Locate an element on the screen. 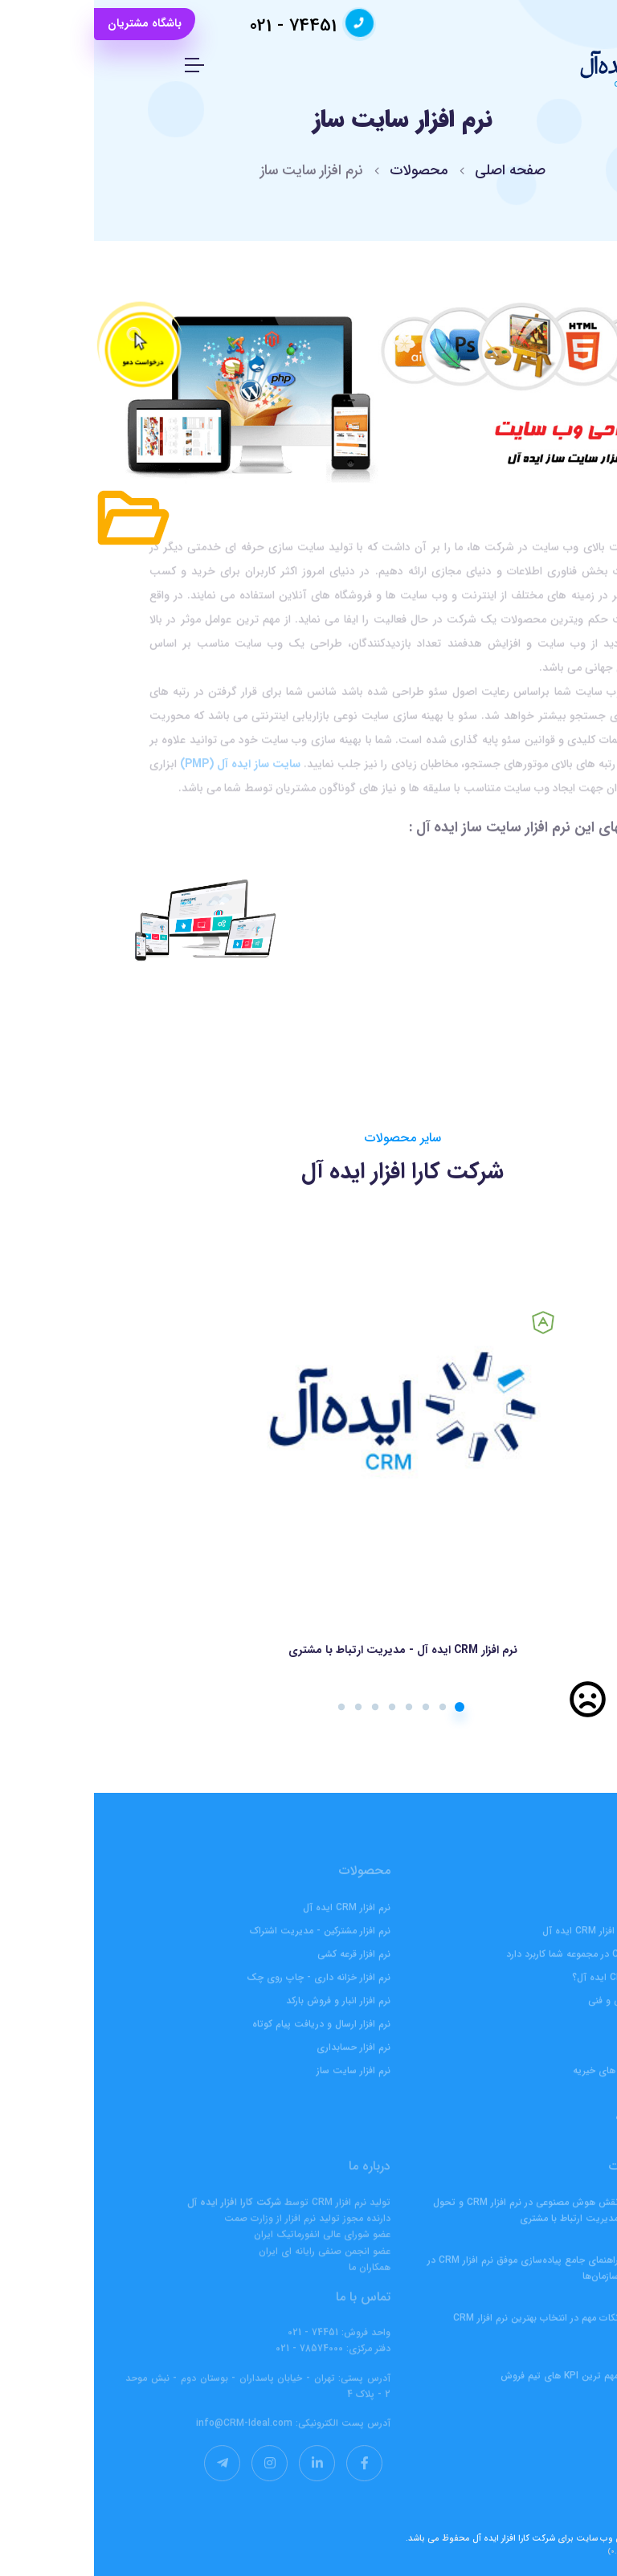 The height and width of the screenshot is (2576, 617). indicate negative feedback or dissatisfaction is located at coordinates (587, 1699).